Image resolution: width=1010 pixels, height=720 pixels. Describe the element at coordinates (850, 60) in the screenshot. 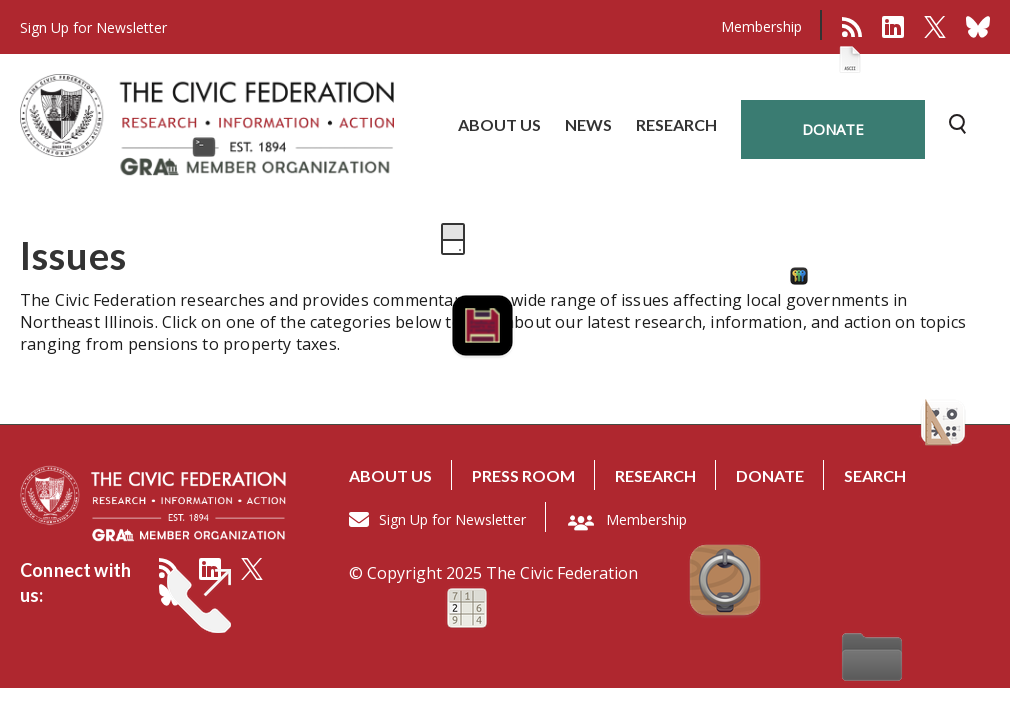

I see `a plain text or ascii file type indicator` at that location.